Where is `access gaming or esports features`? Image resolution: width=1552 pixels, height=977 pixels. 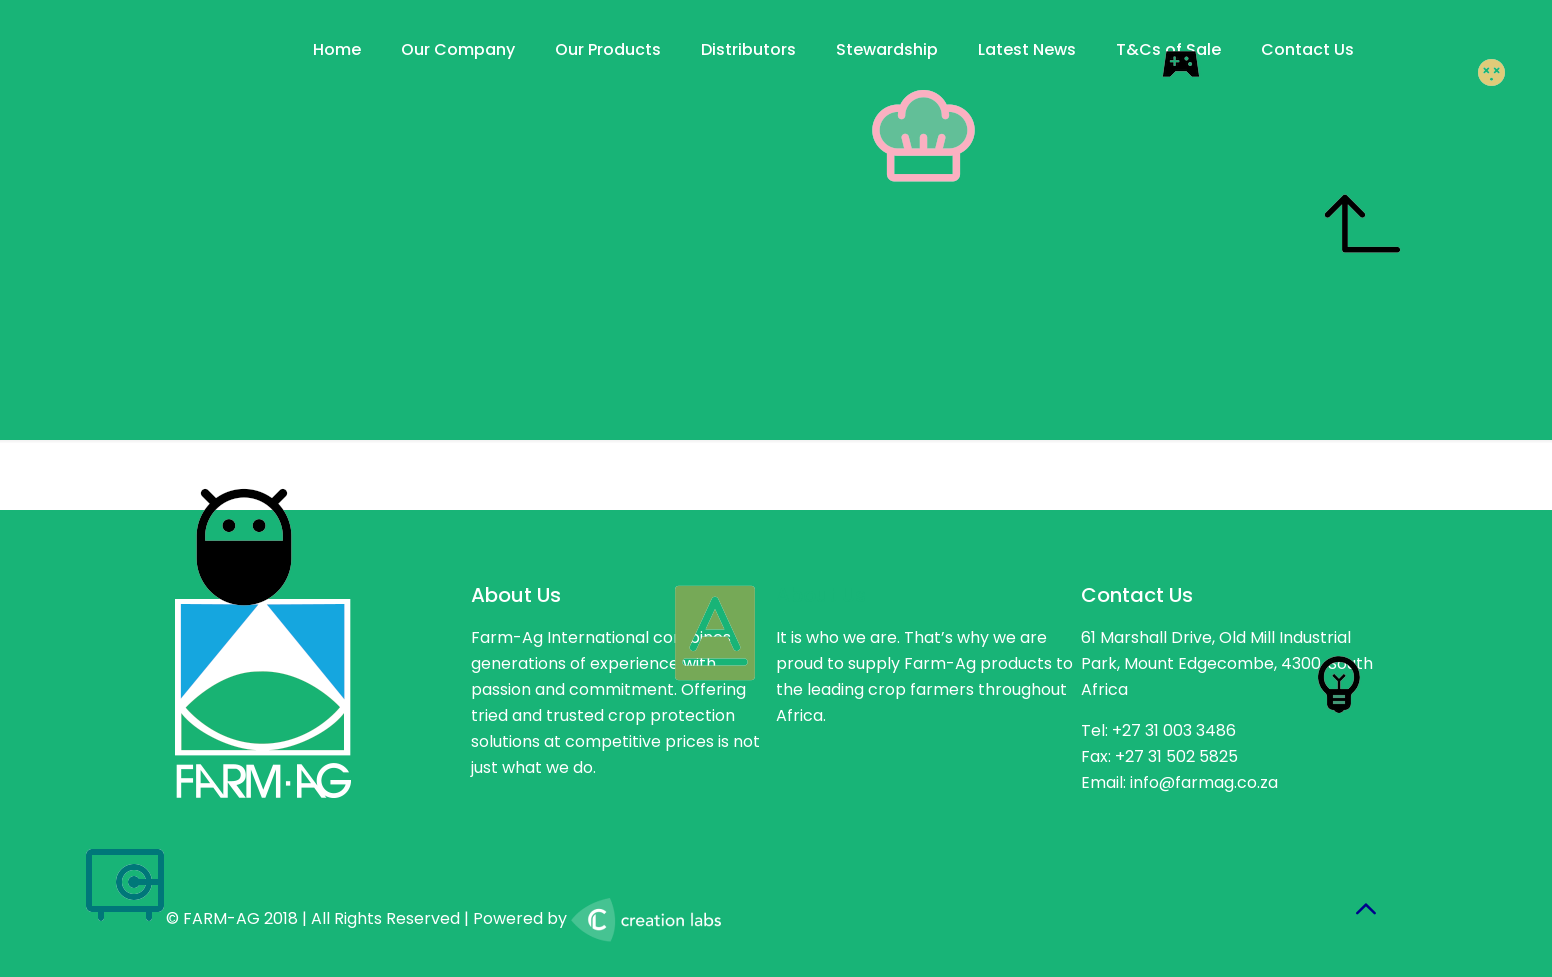 access gaming or esports features is located at coordinates (1181, 64).